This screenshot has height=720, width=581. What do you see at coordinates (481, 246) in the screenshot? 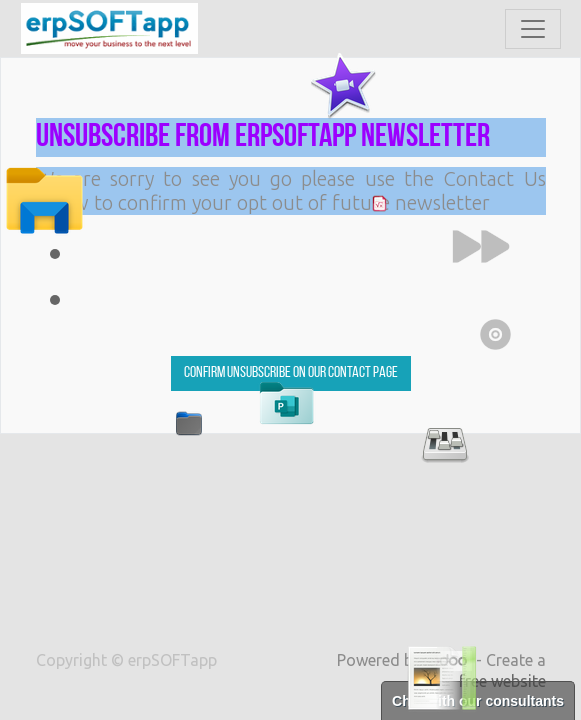
I see `skip forward in media playback` at bounding box center [481, 246].